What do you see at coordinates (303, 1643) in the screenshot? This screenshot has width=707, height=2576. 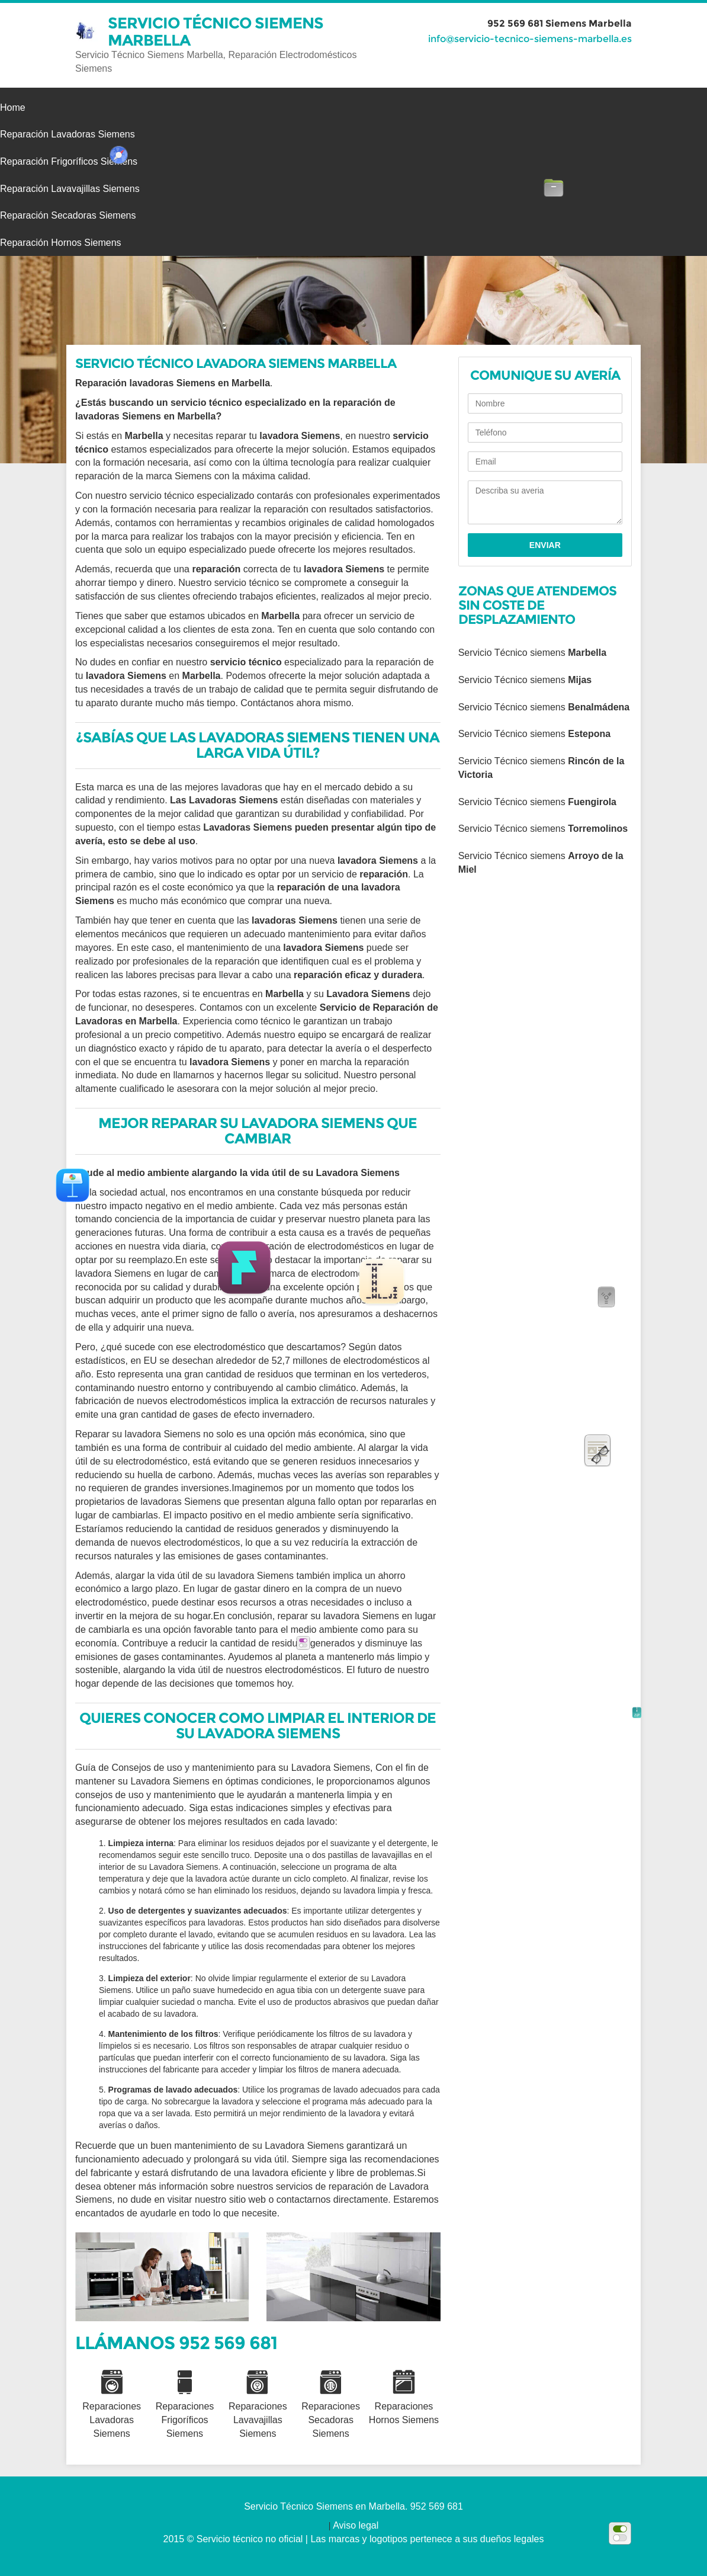 I see `open gnome tweaks settings` at bounding box center [303, 1643].